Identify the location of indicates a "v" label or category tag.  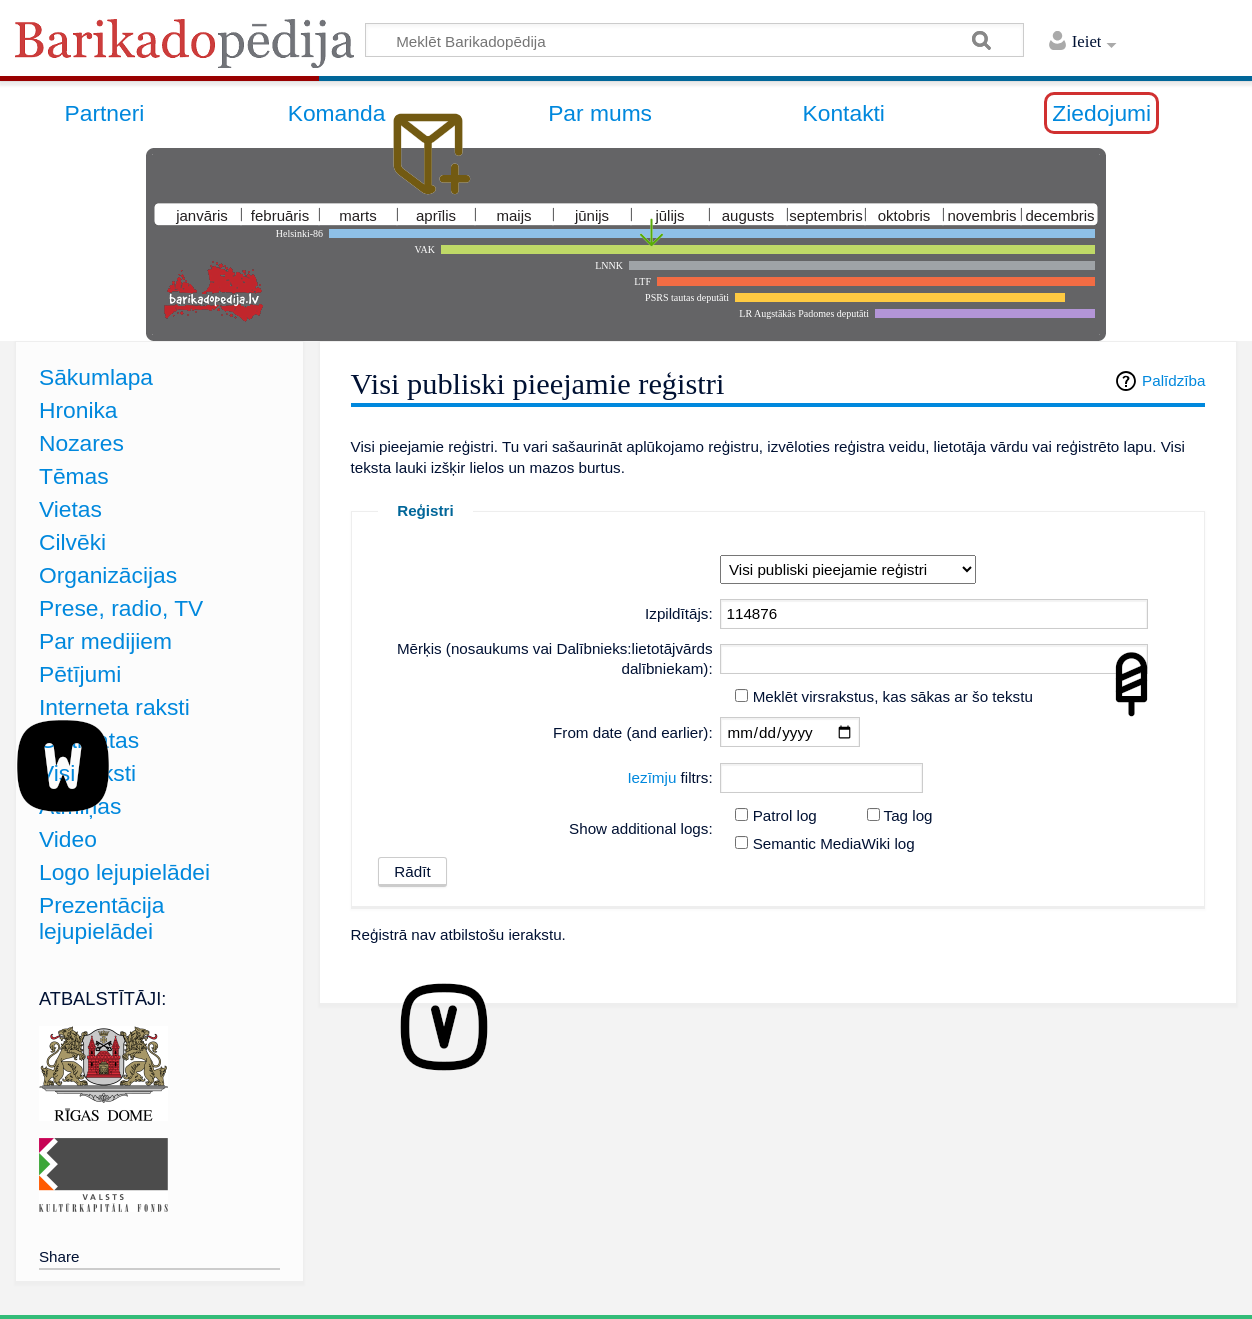
(444, 1027).